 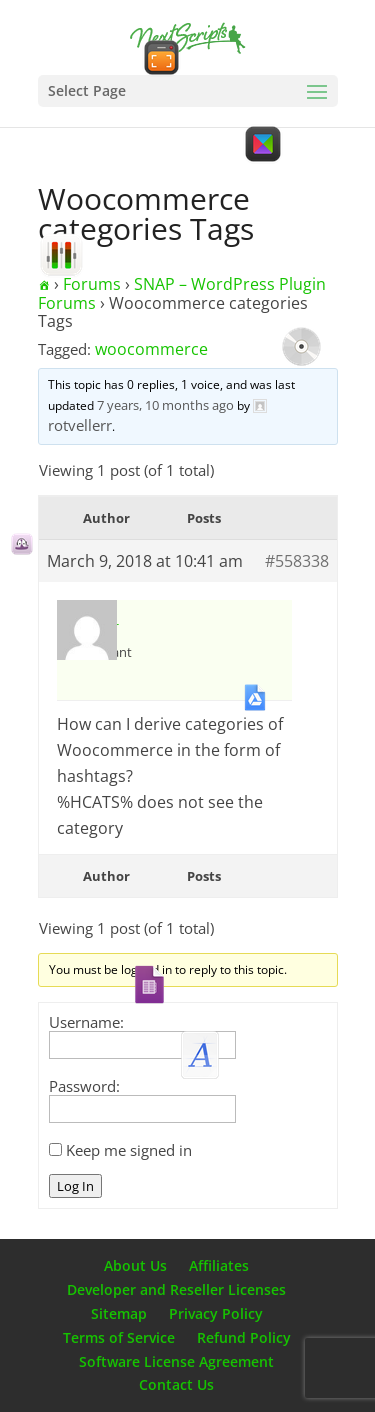 I want to click on a google drive shortcut or linked file, so click(x=255, y=698).